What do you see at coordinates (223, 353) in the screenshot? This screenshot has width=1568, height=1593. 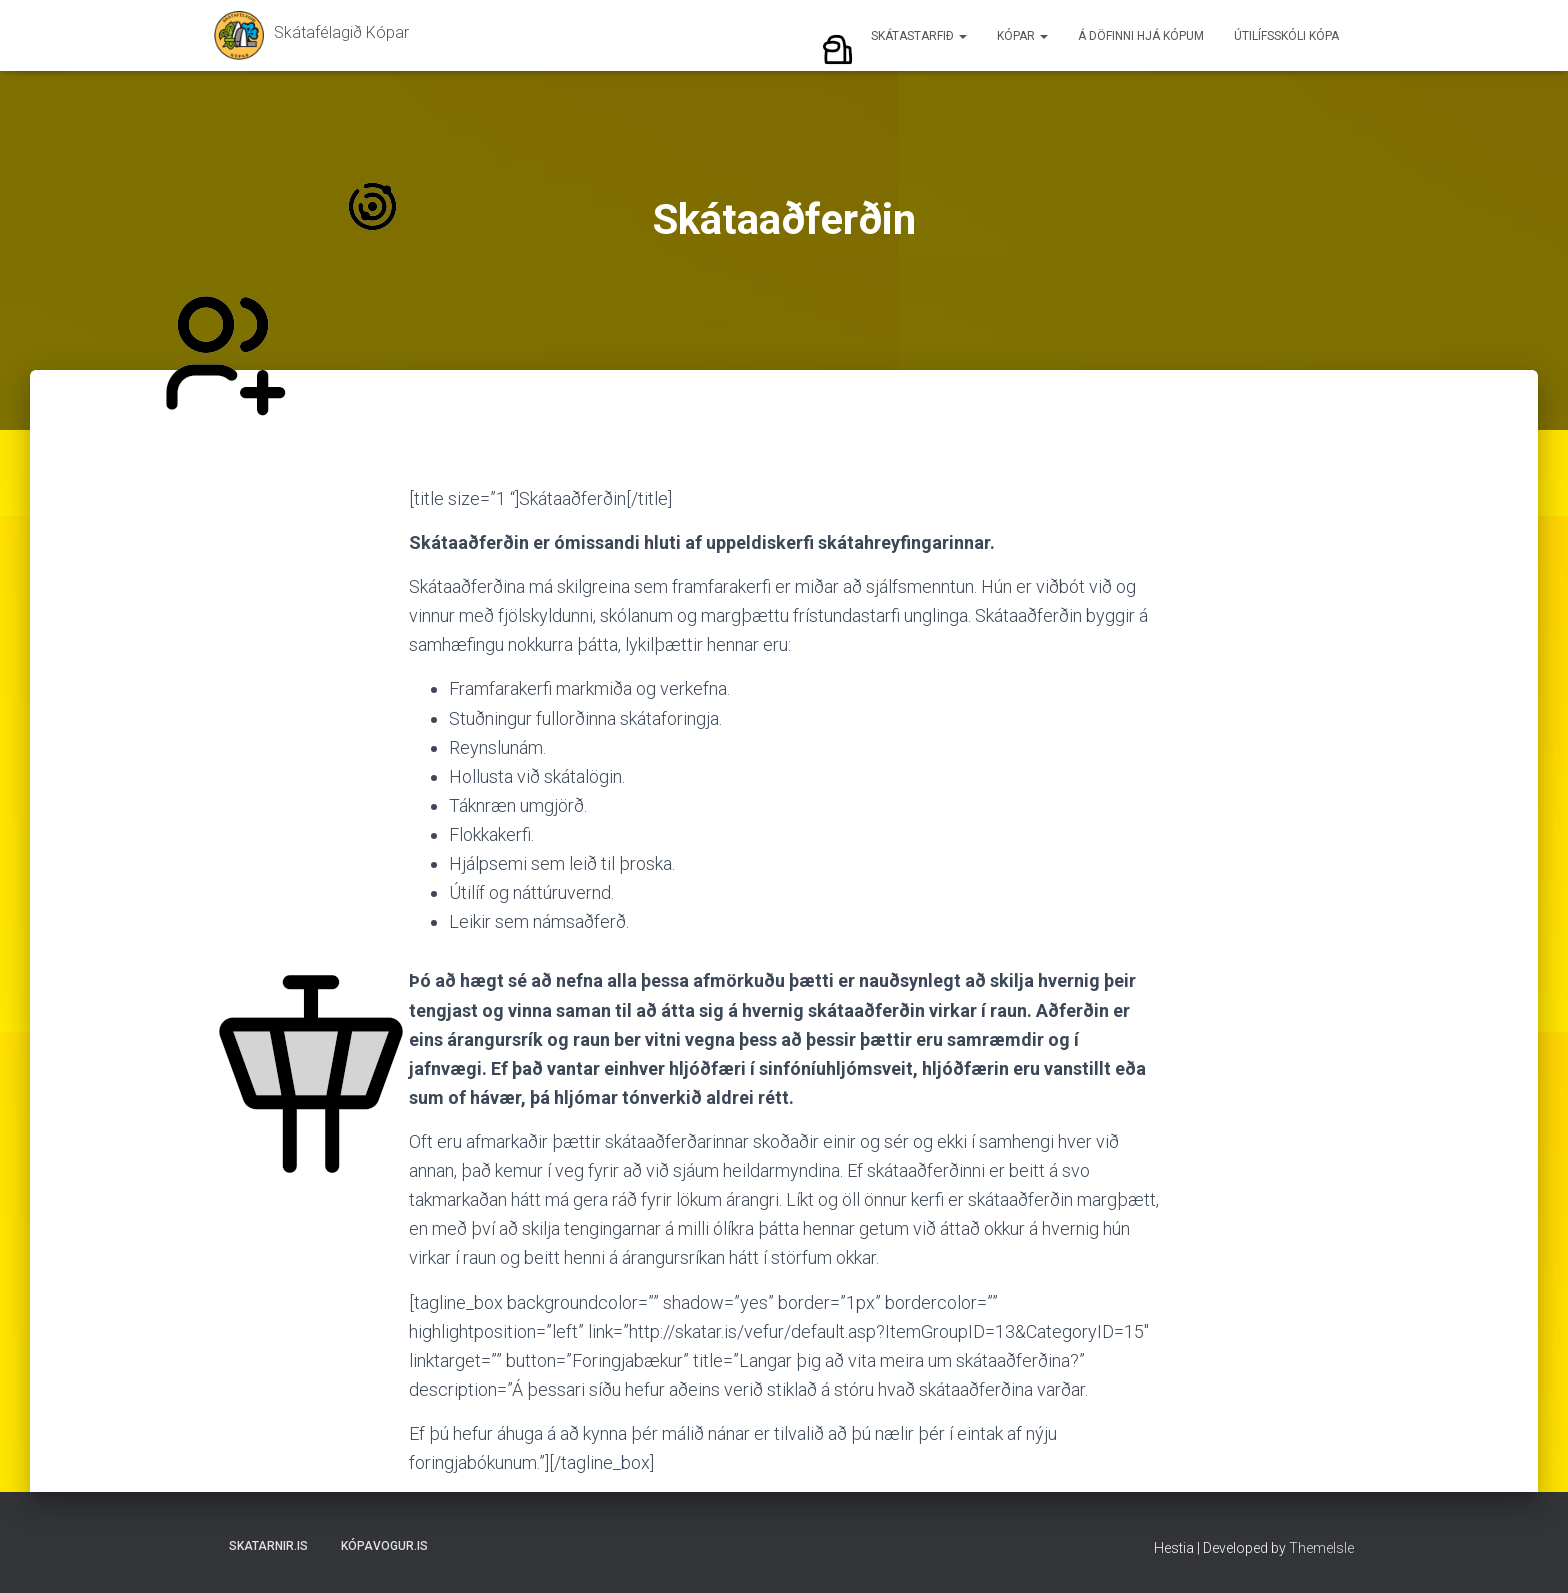 I see `add a new team member` at bounding box center [223, 353].